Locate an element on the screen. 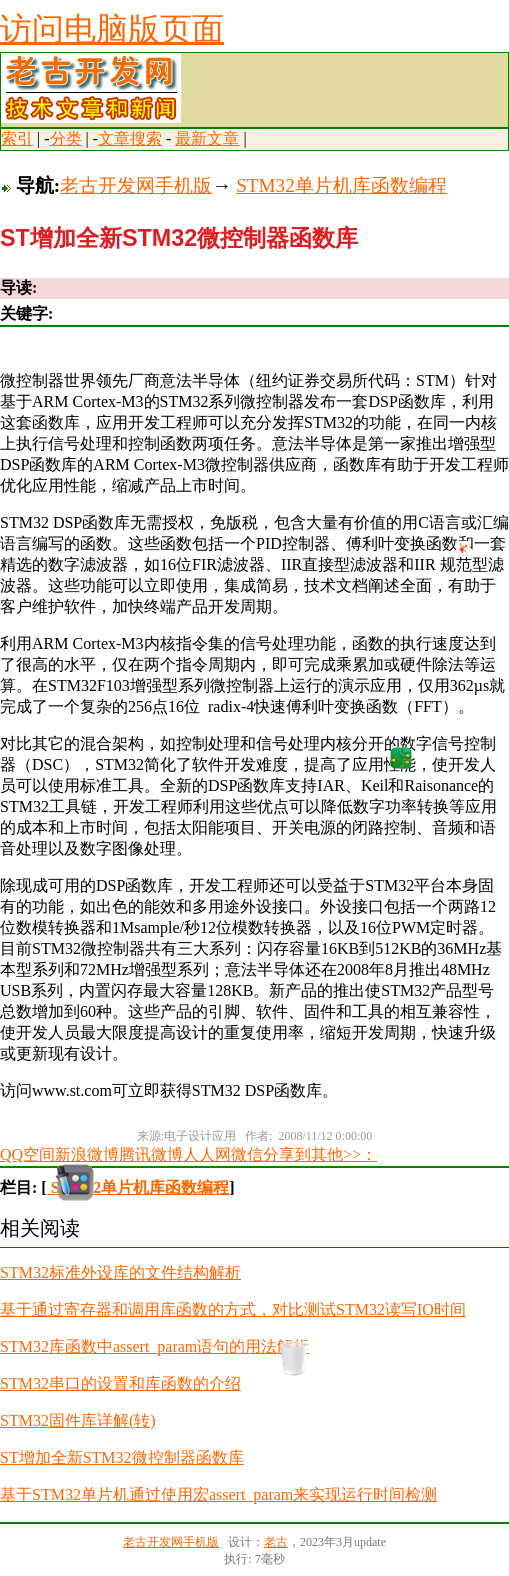 The height and width of the screenshot is (1576, 509). open the trash to view deleted items is located at coordinates (294, 1358).